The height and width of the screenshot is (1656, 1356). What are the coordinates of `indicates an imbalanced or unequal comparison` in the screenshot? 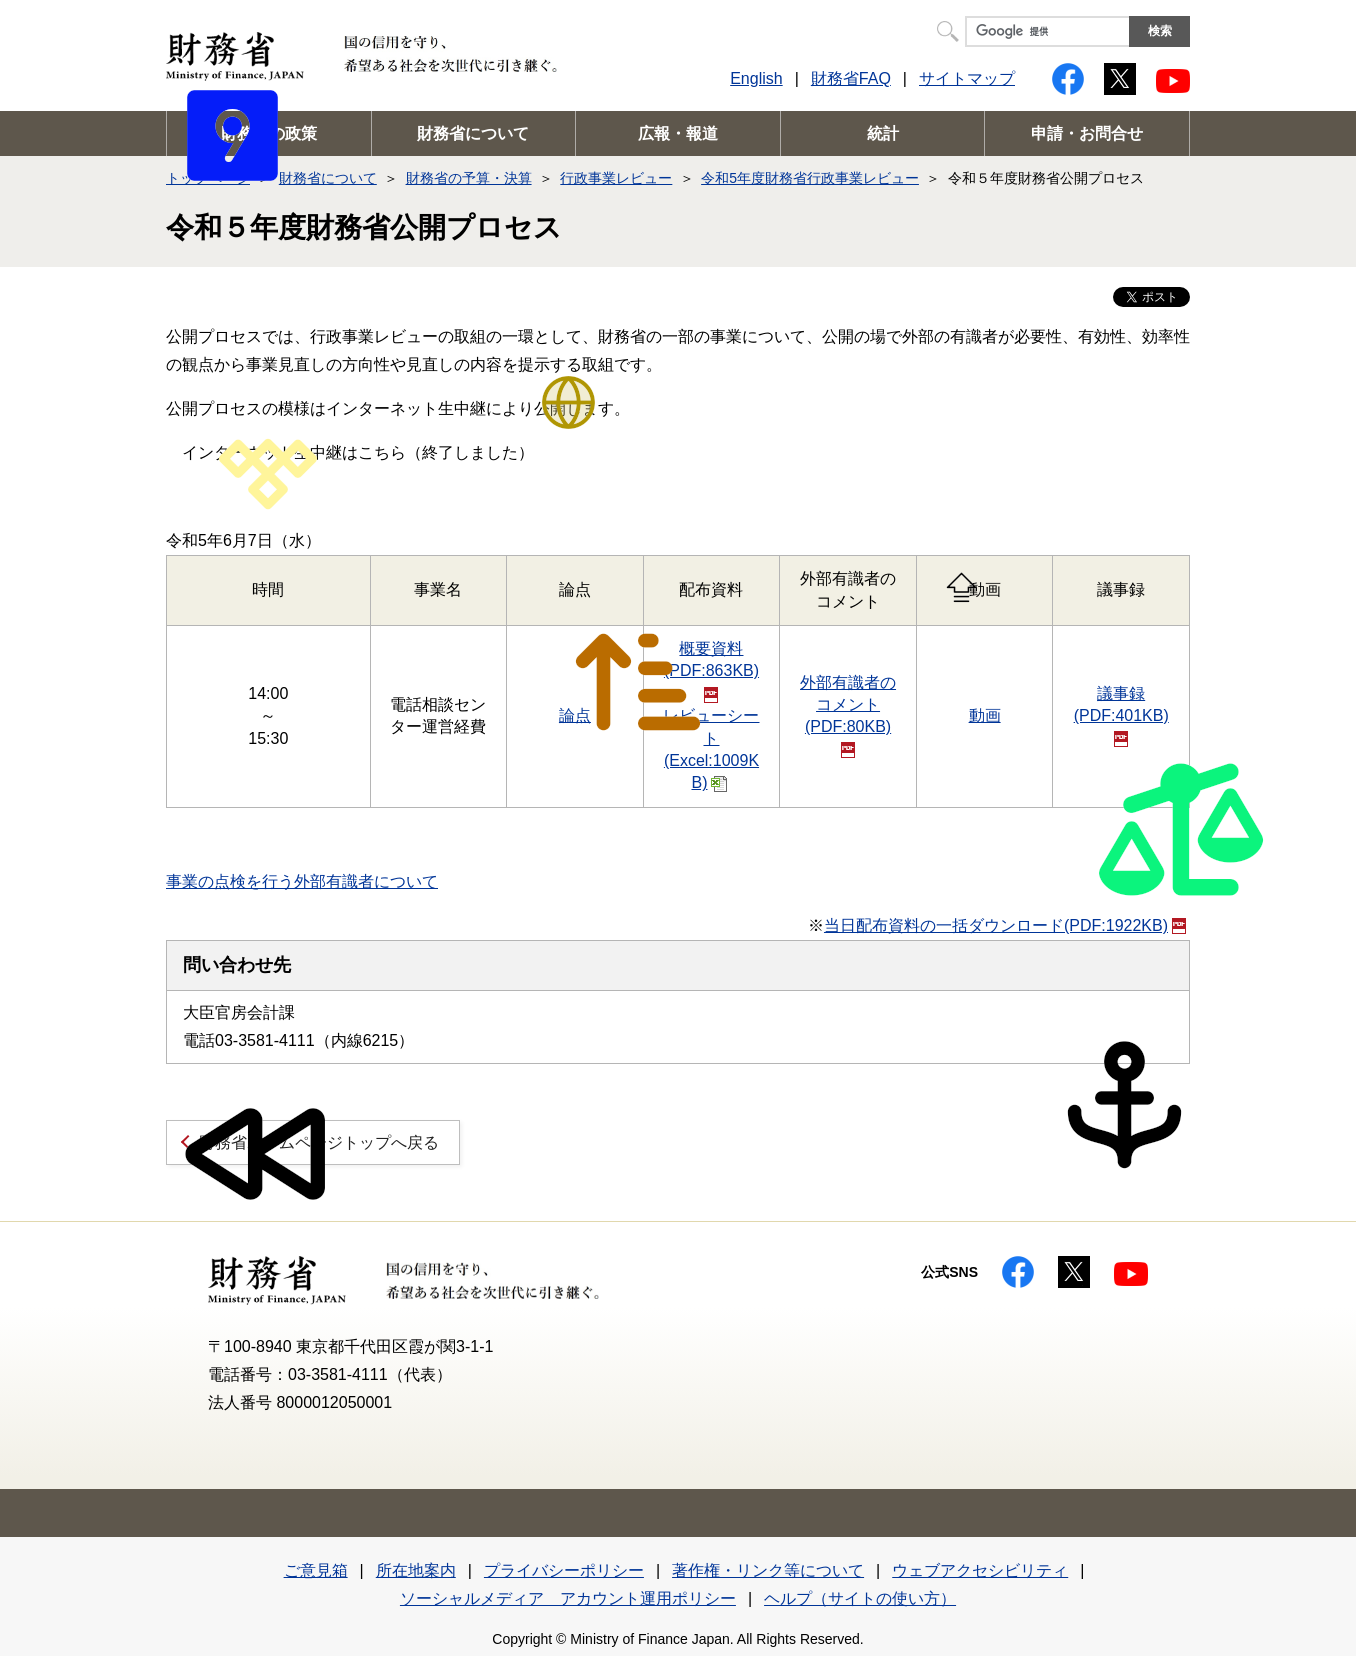 It's located at (1181, 829).